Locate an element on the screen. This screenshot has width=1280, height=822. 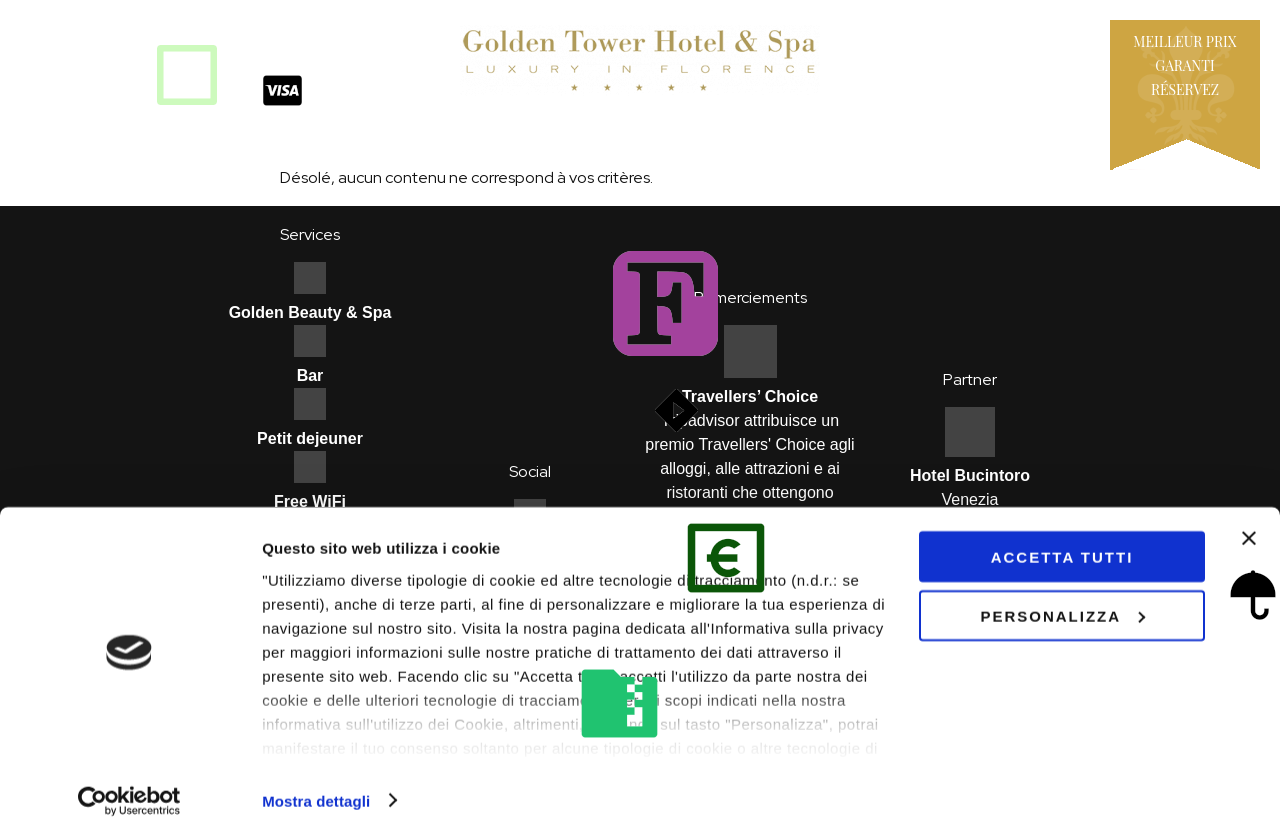
fortran programming language logo is located at coordinates (665, 303).